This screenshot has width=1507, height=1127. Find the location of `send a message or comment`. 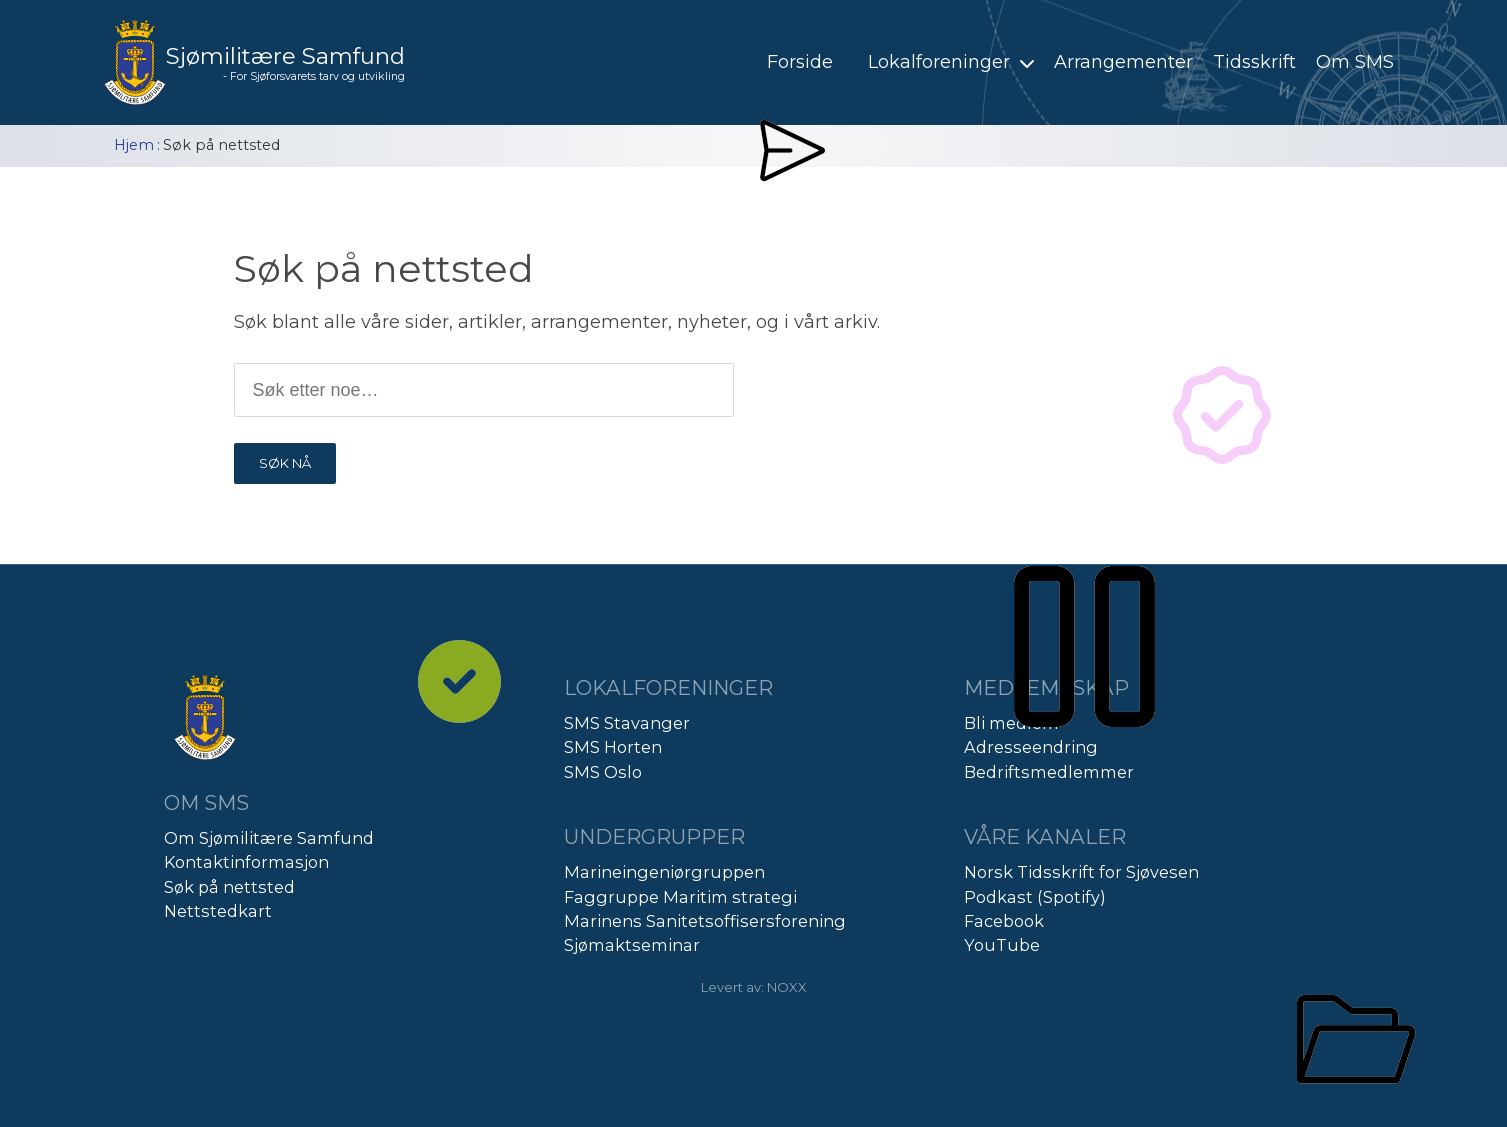

send a message or comment is located at coordinates (792, 150).